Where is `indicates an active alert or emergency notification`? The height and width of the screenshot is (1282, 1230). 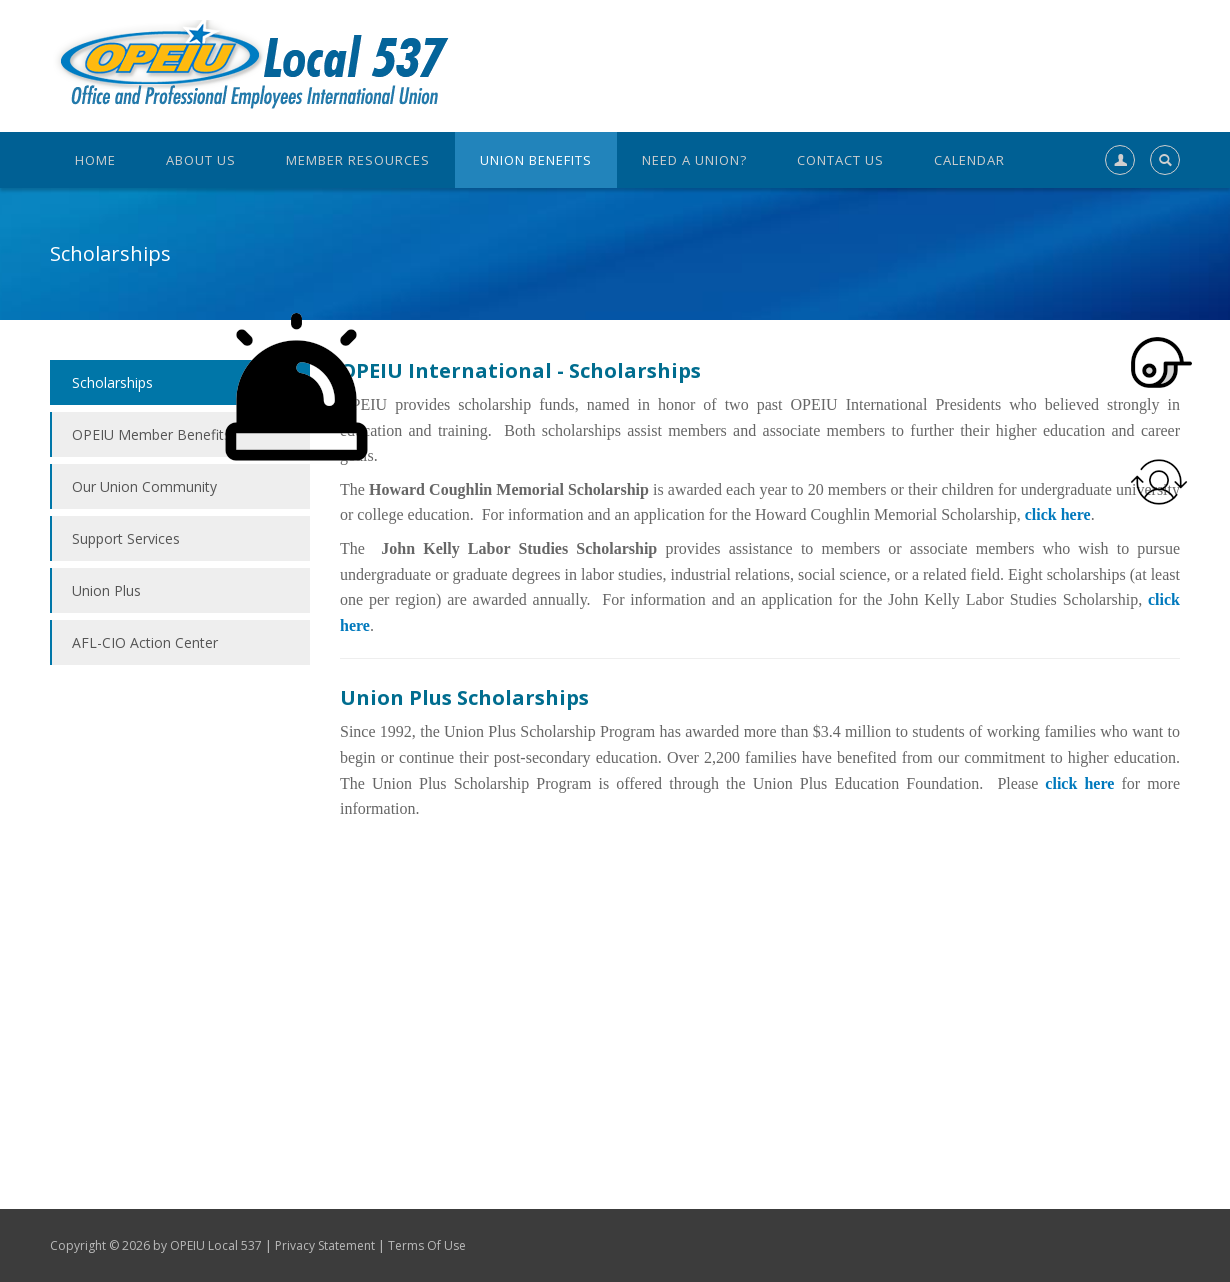 indicates an active alert or emergency notification is located at coordinates (296, 400).